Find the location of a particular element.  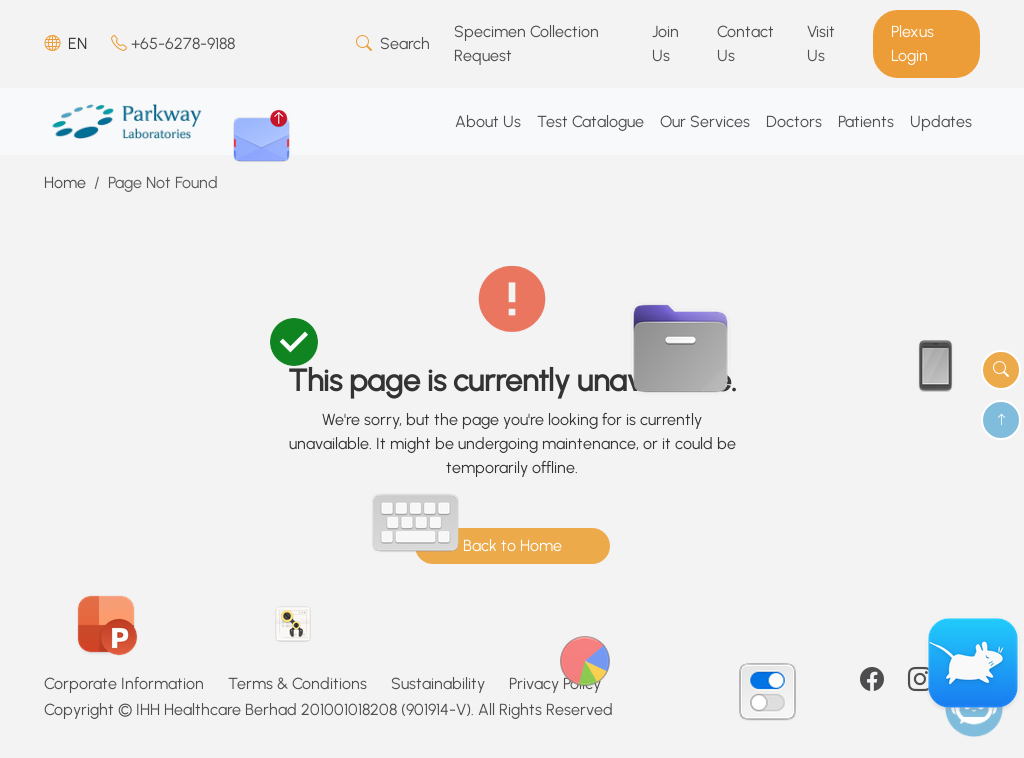

confirm or approve an action is located at coordinates (294, 342).